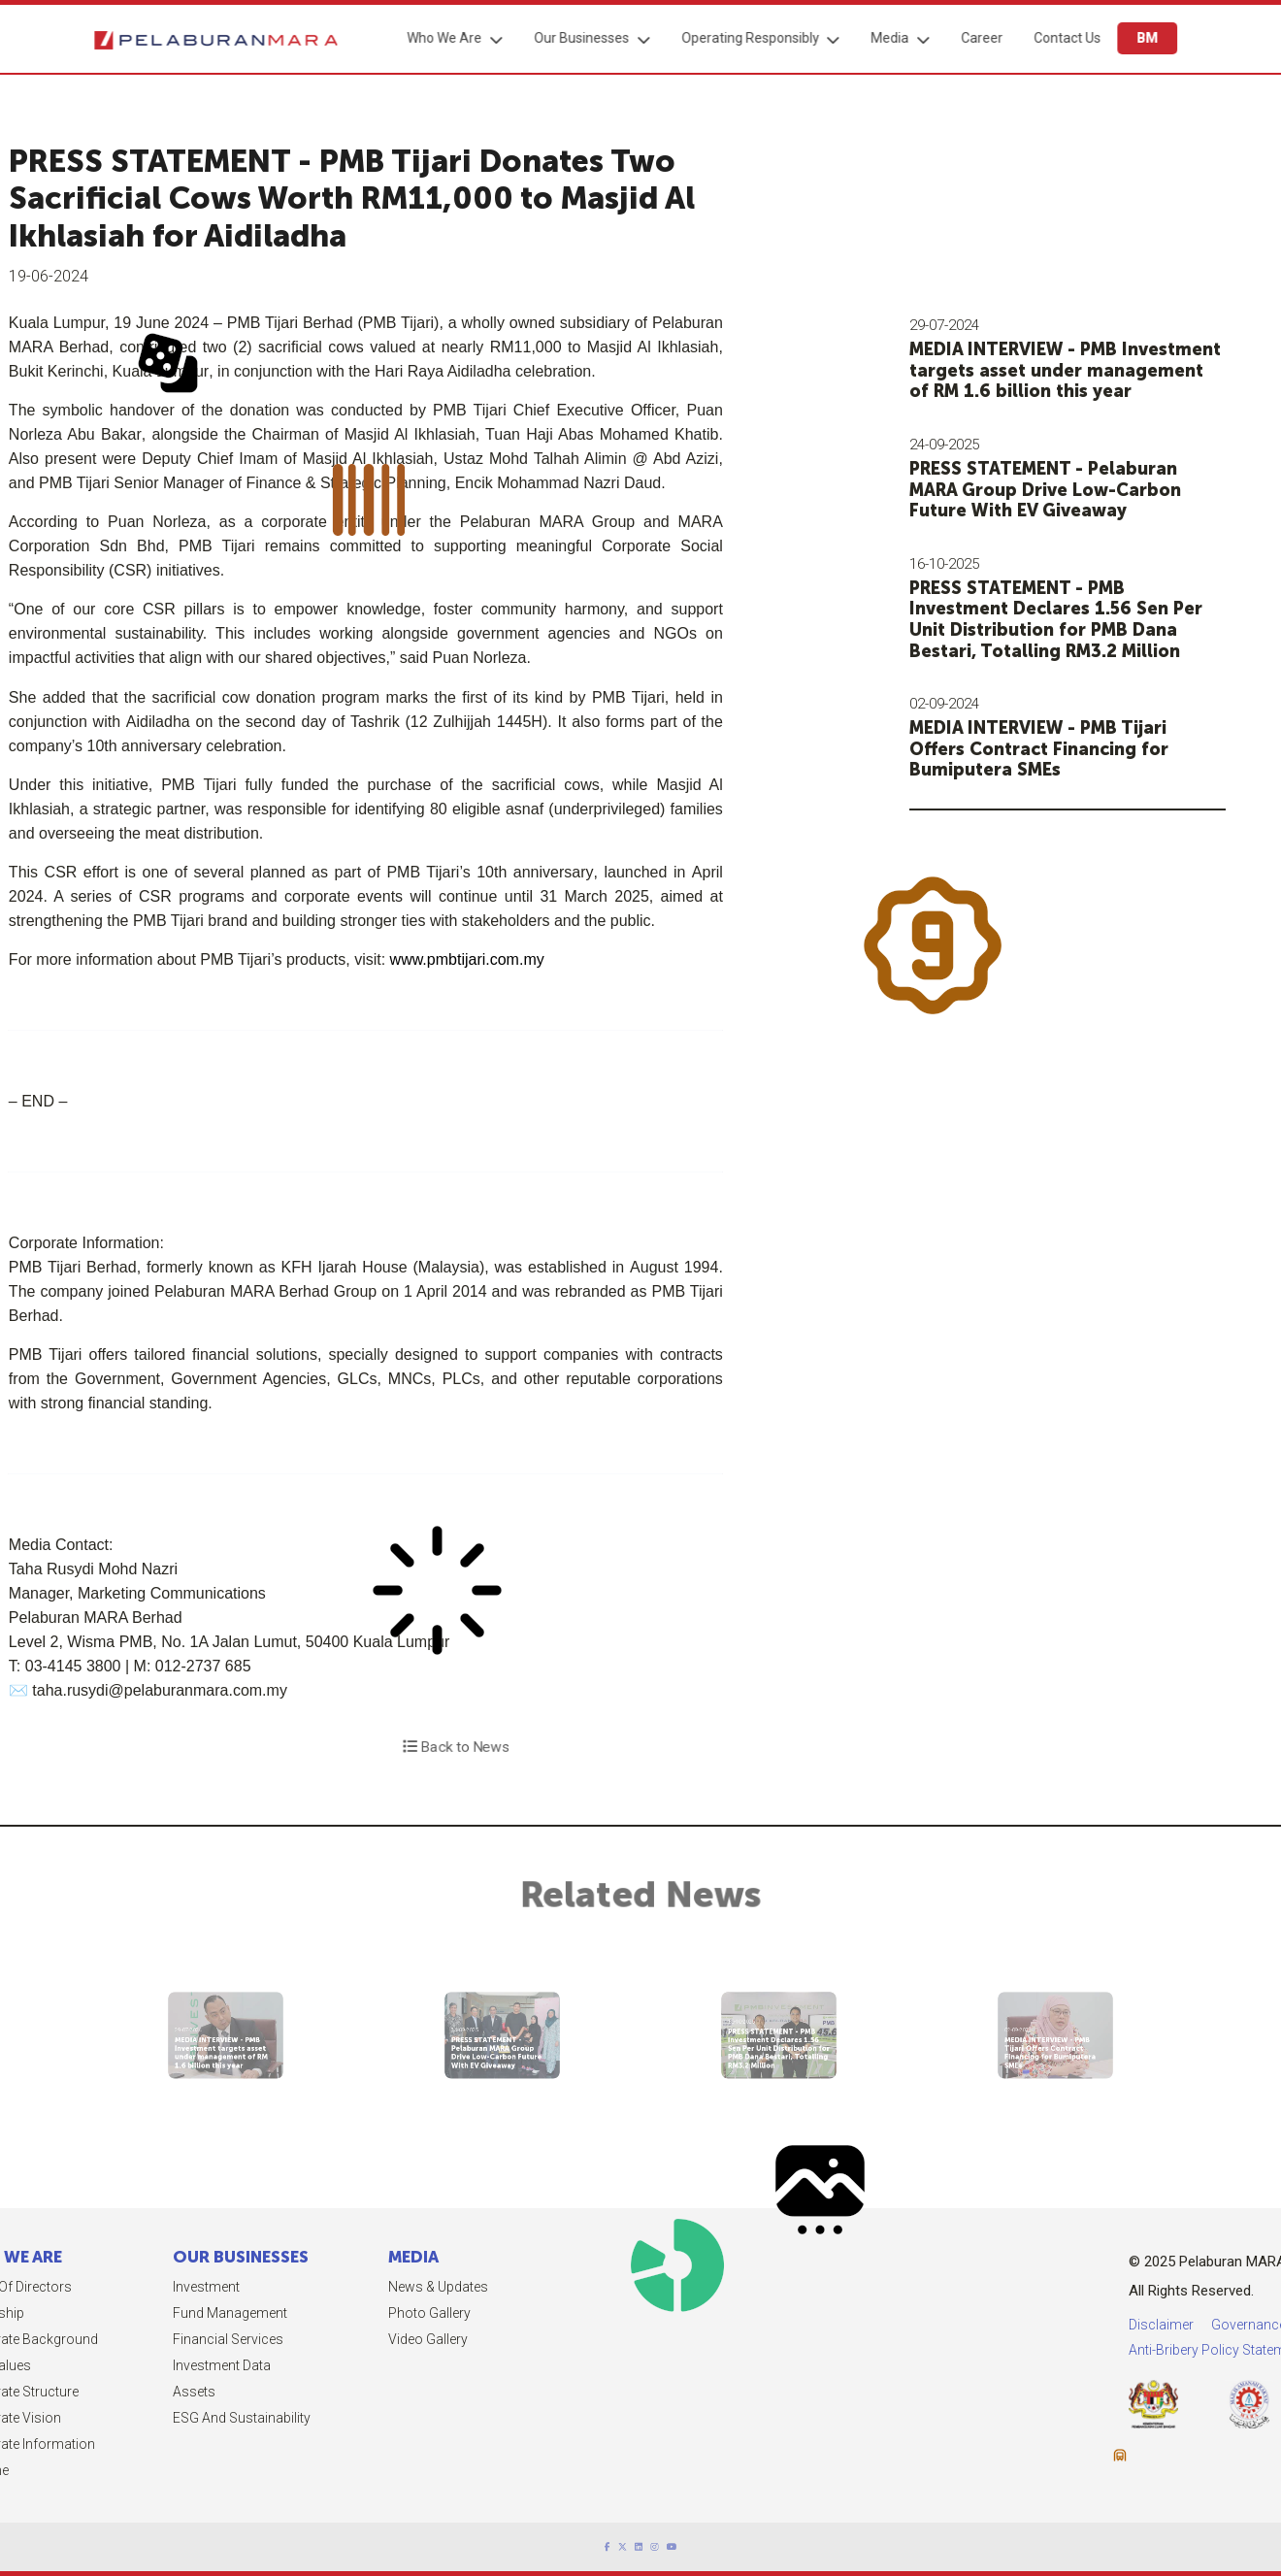  Describe the element at coordinates (168, 363) in the screenshot. I see `randomize or shuffle content` at that location.